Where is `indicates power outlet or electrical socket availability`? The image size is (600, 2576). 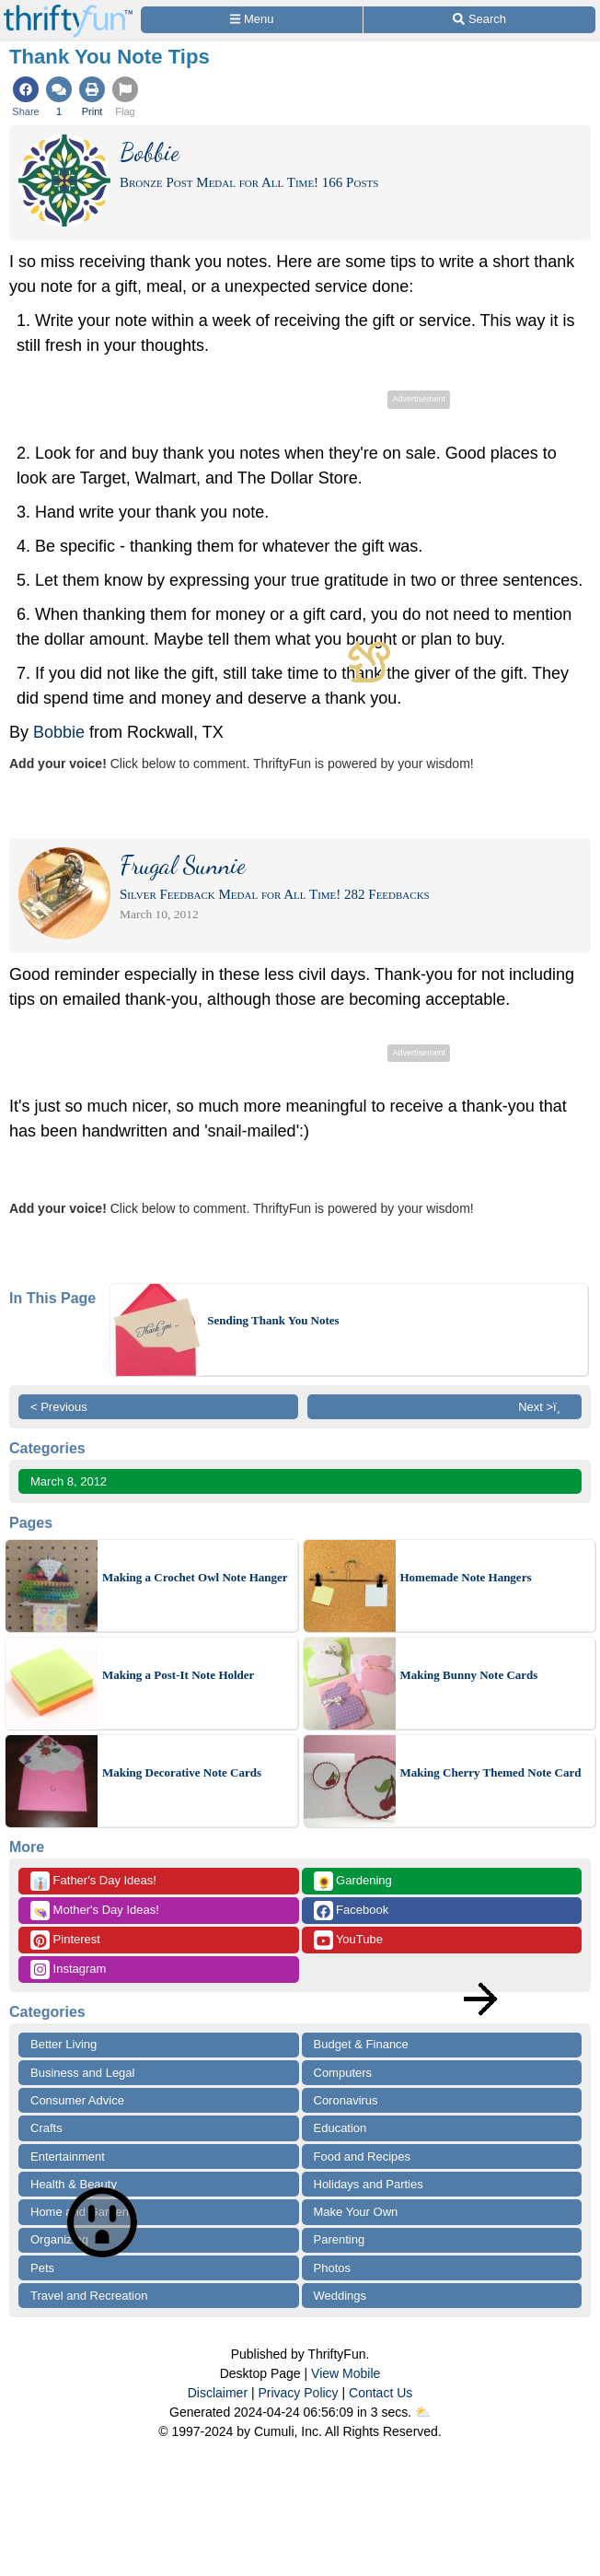
indicates power outlet or electrical socket availability is located at coordinates (102, 2222).